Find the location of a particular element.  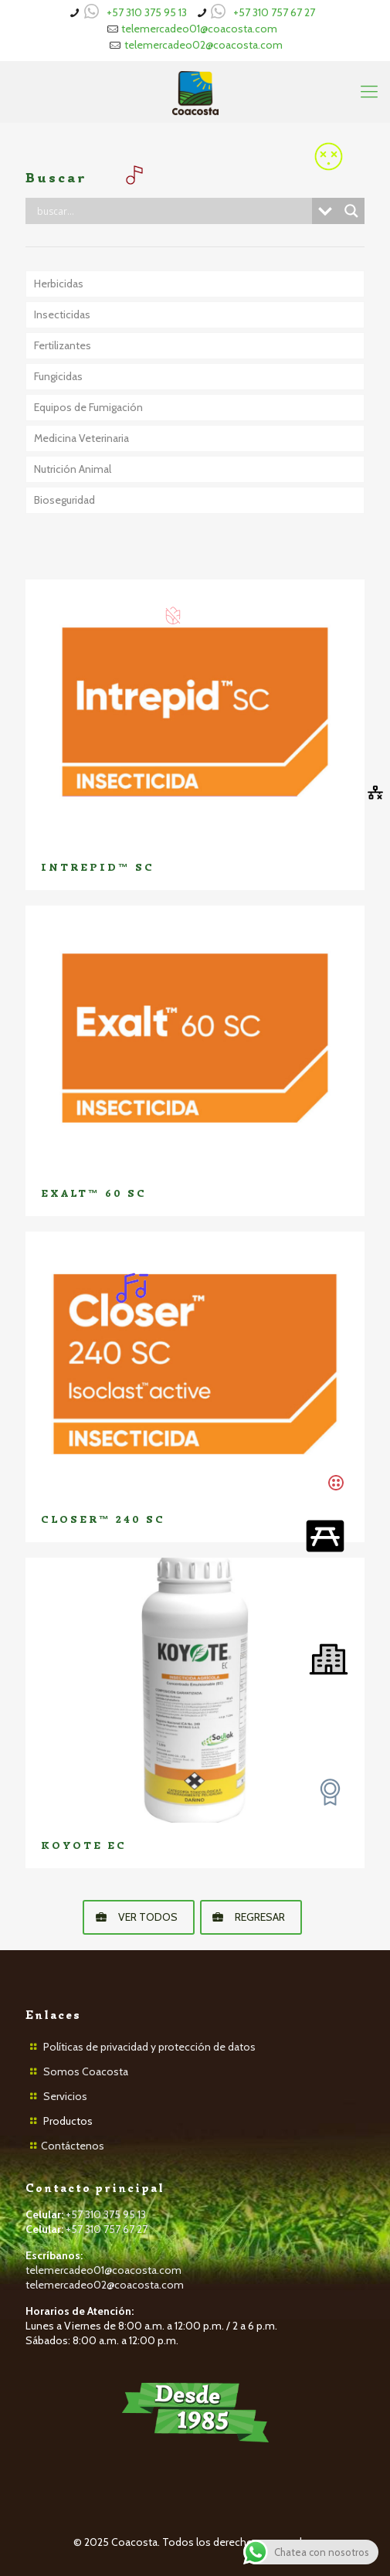

view achievements or awards is located at coordinates (330, 1792).